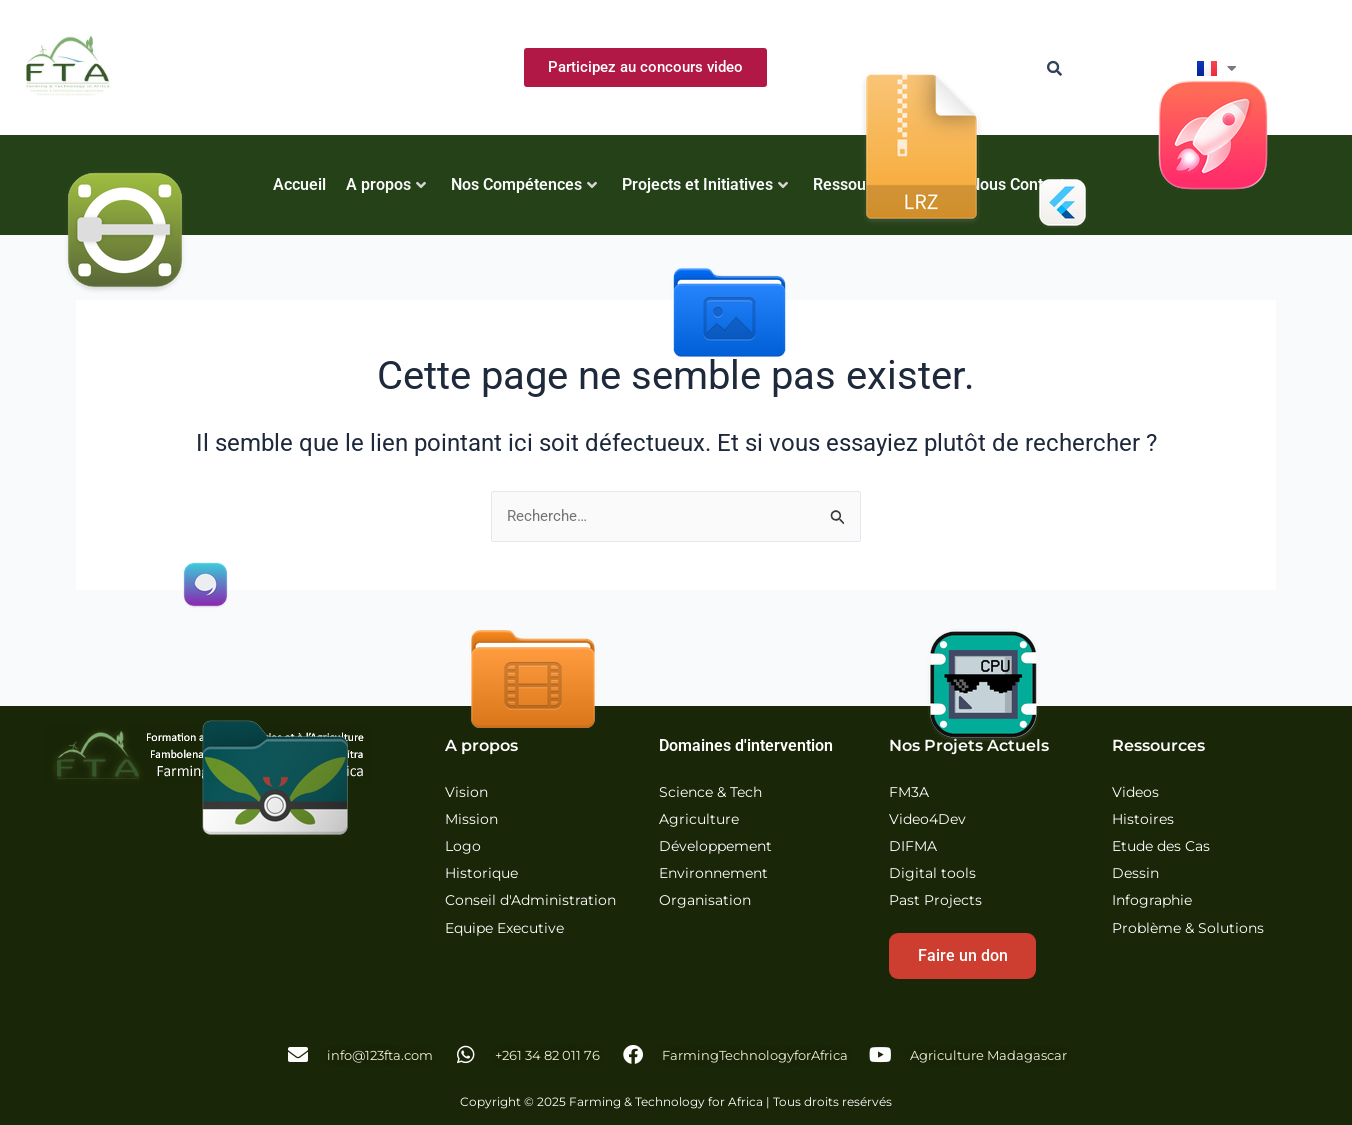  Describe the element at coordinates (205, 584) in the screenshot. I see `open akonadi personal information management app` at that location.